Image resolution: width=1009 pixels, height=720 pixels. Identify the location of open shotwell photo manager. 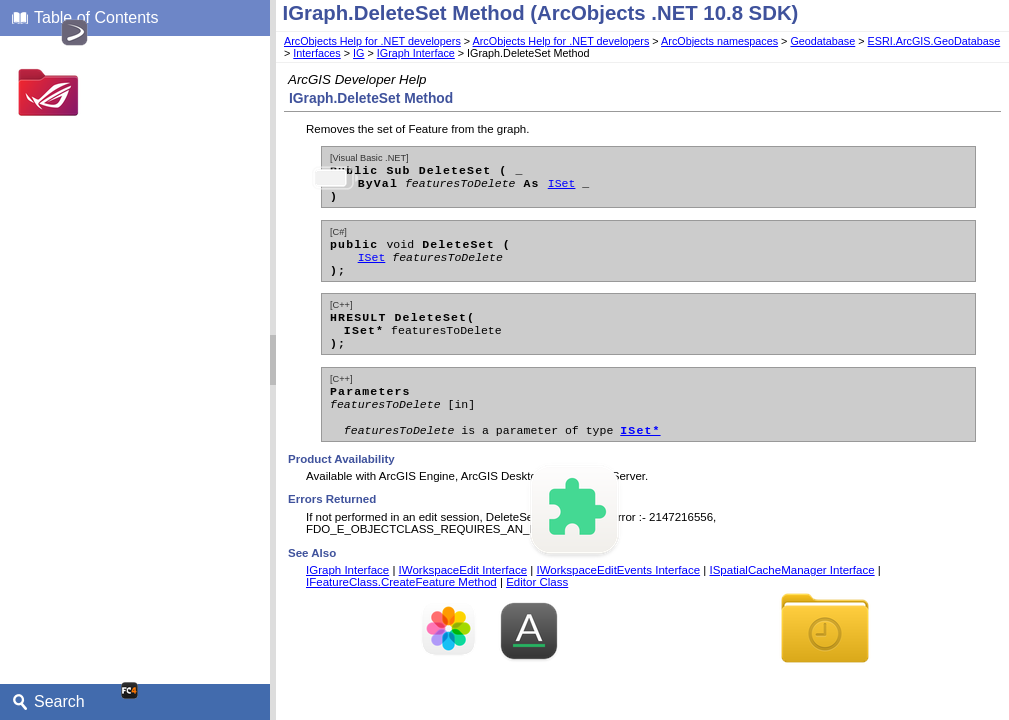
(448, 628).